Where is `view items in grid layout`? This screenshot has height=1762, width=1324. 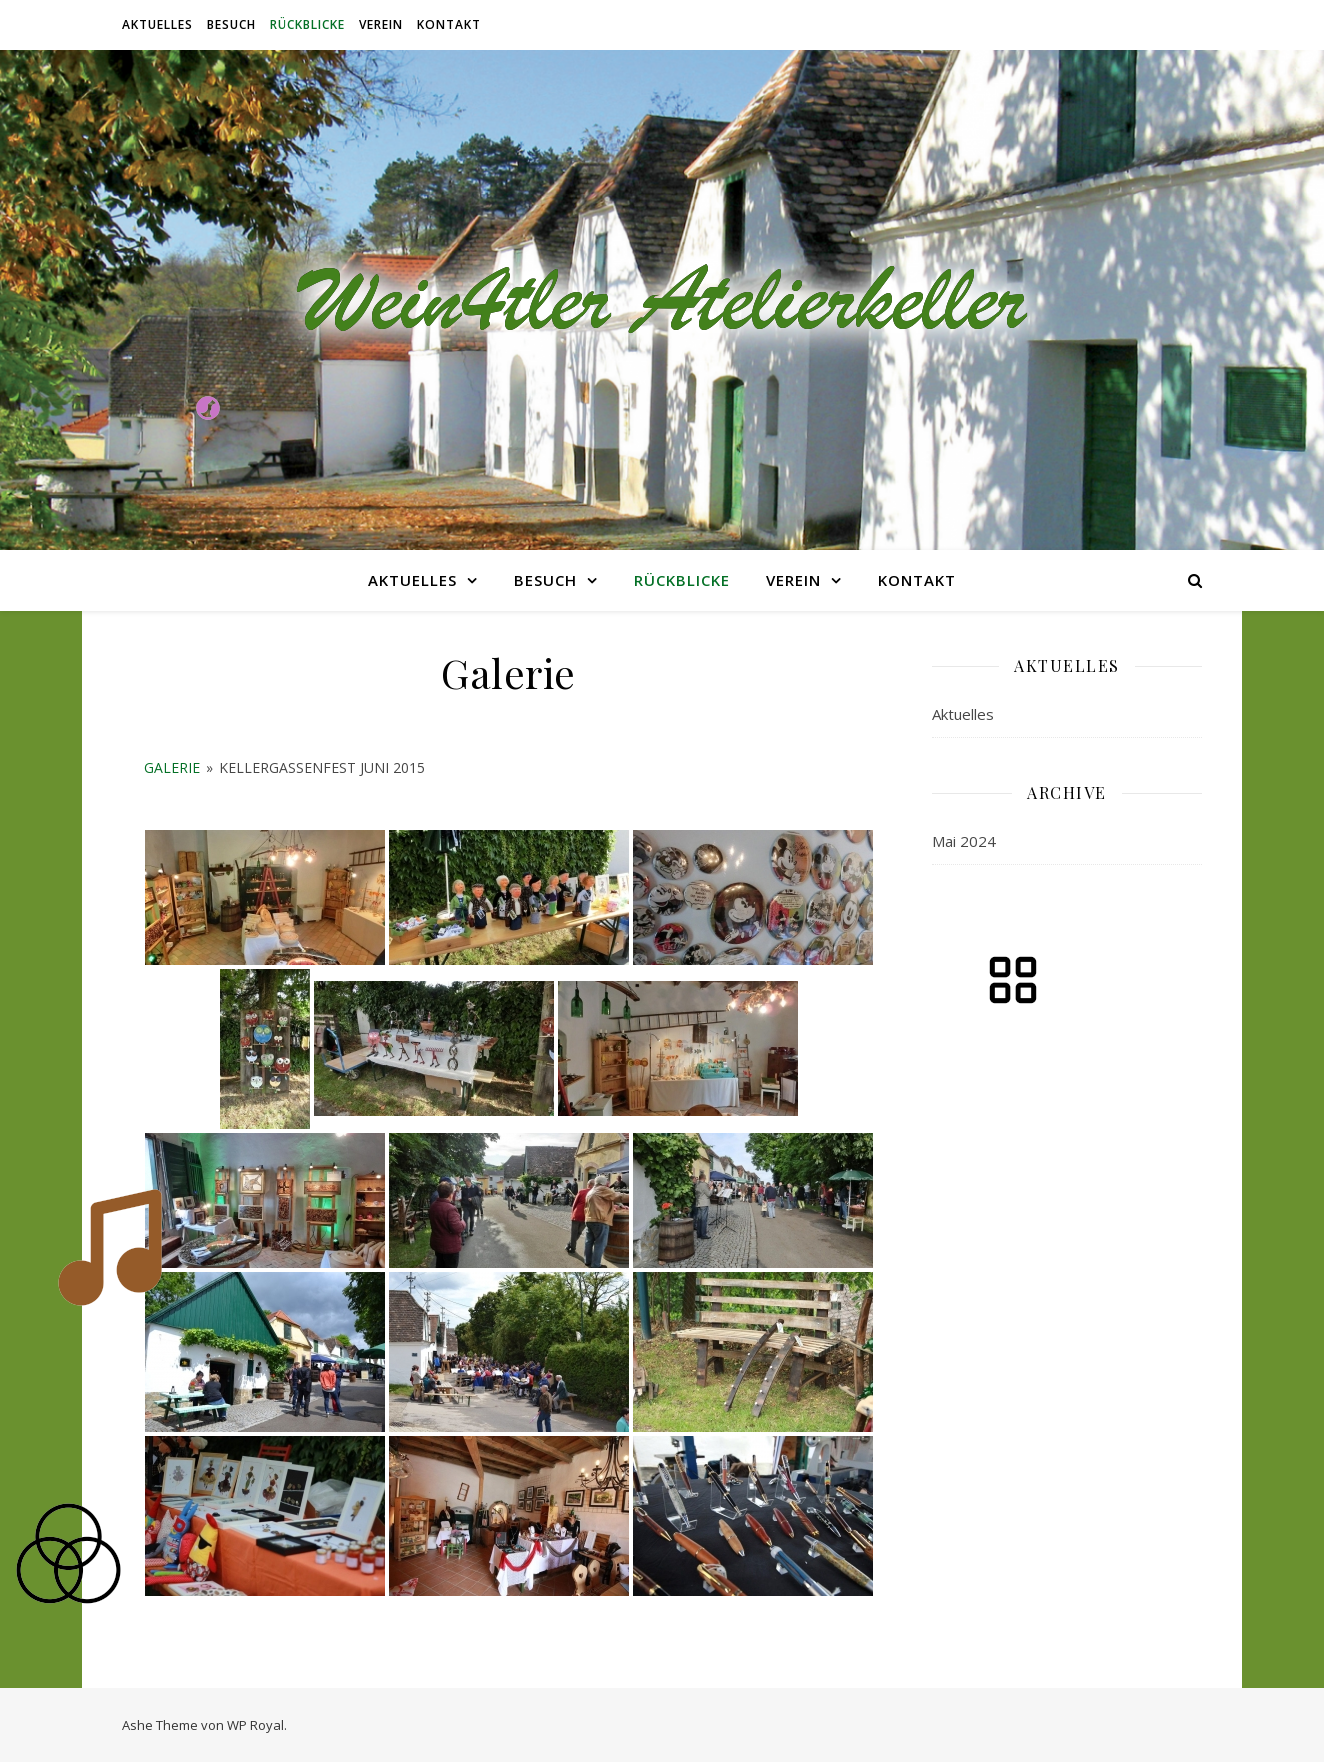
view items in grid layout is located at coordinates (1013, 980).